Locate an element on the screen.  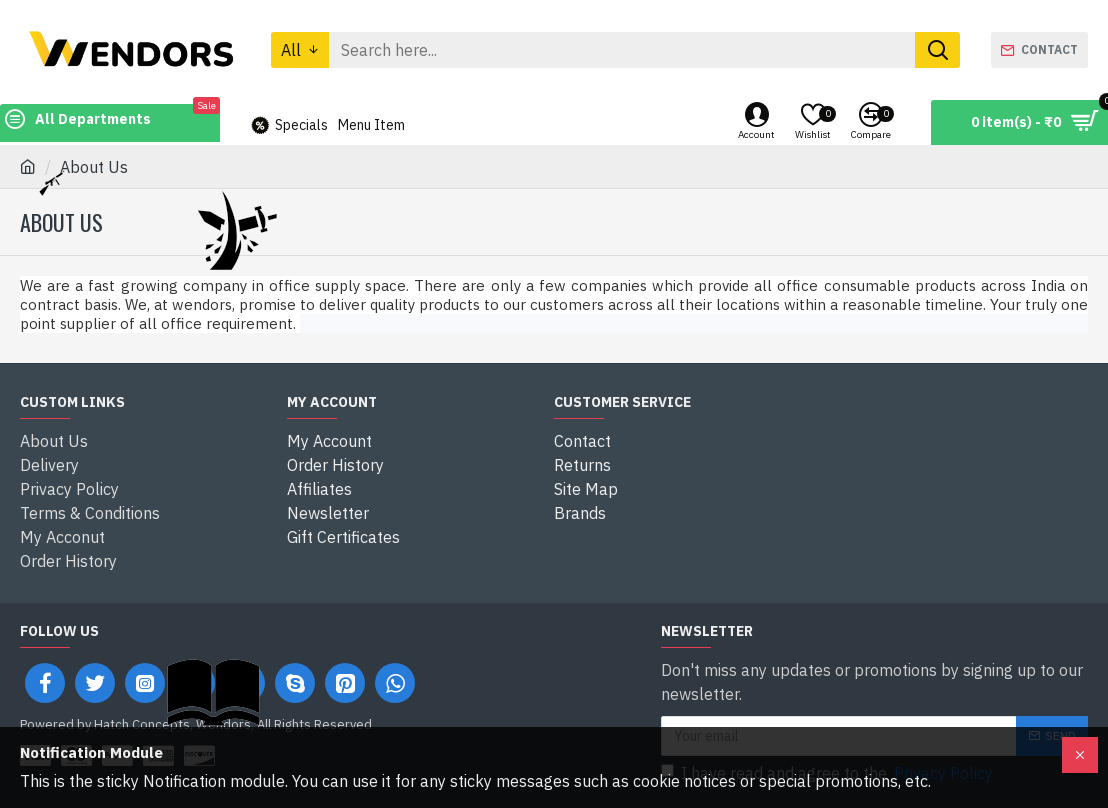
select thompson submachine gun weapon is located at coordinates (52, 183).